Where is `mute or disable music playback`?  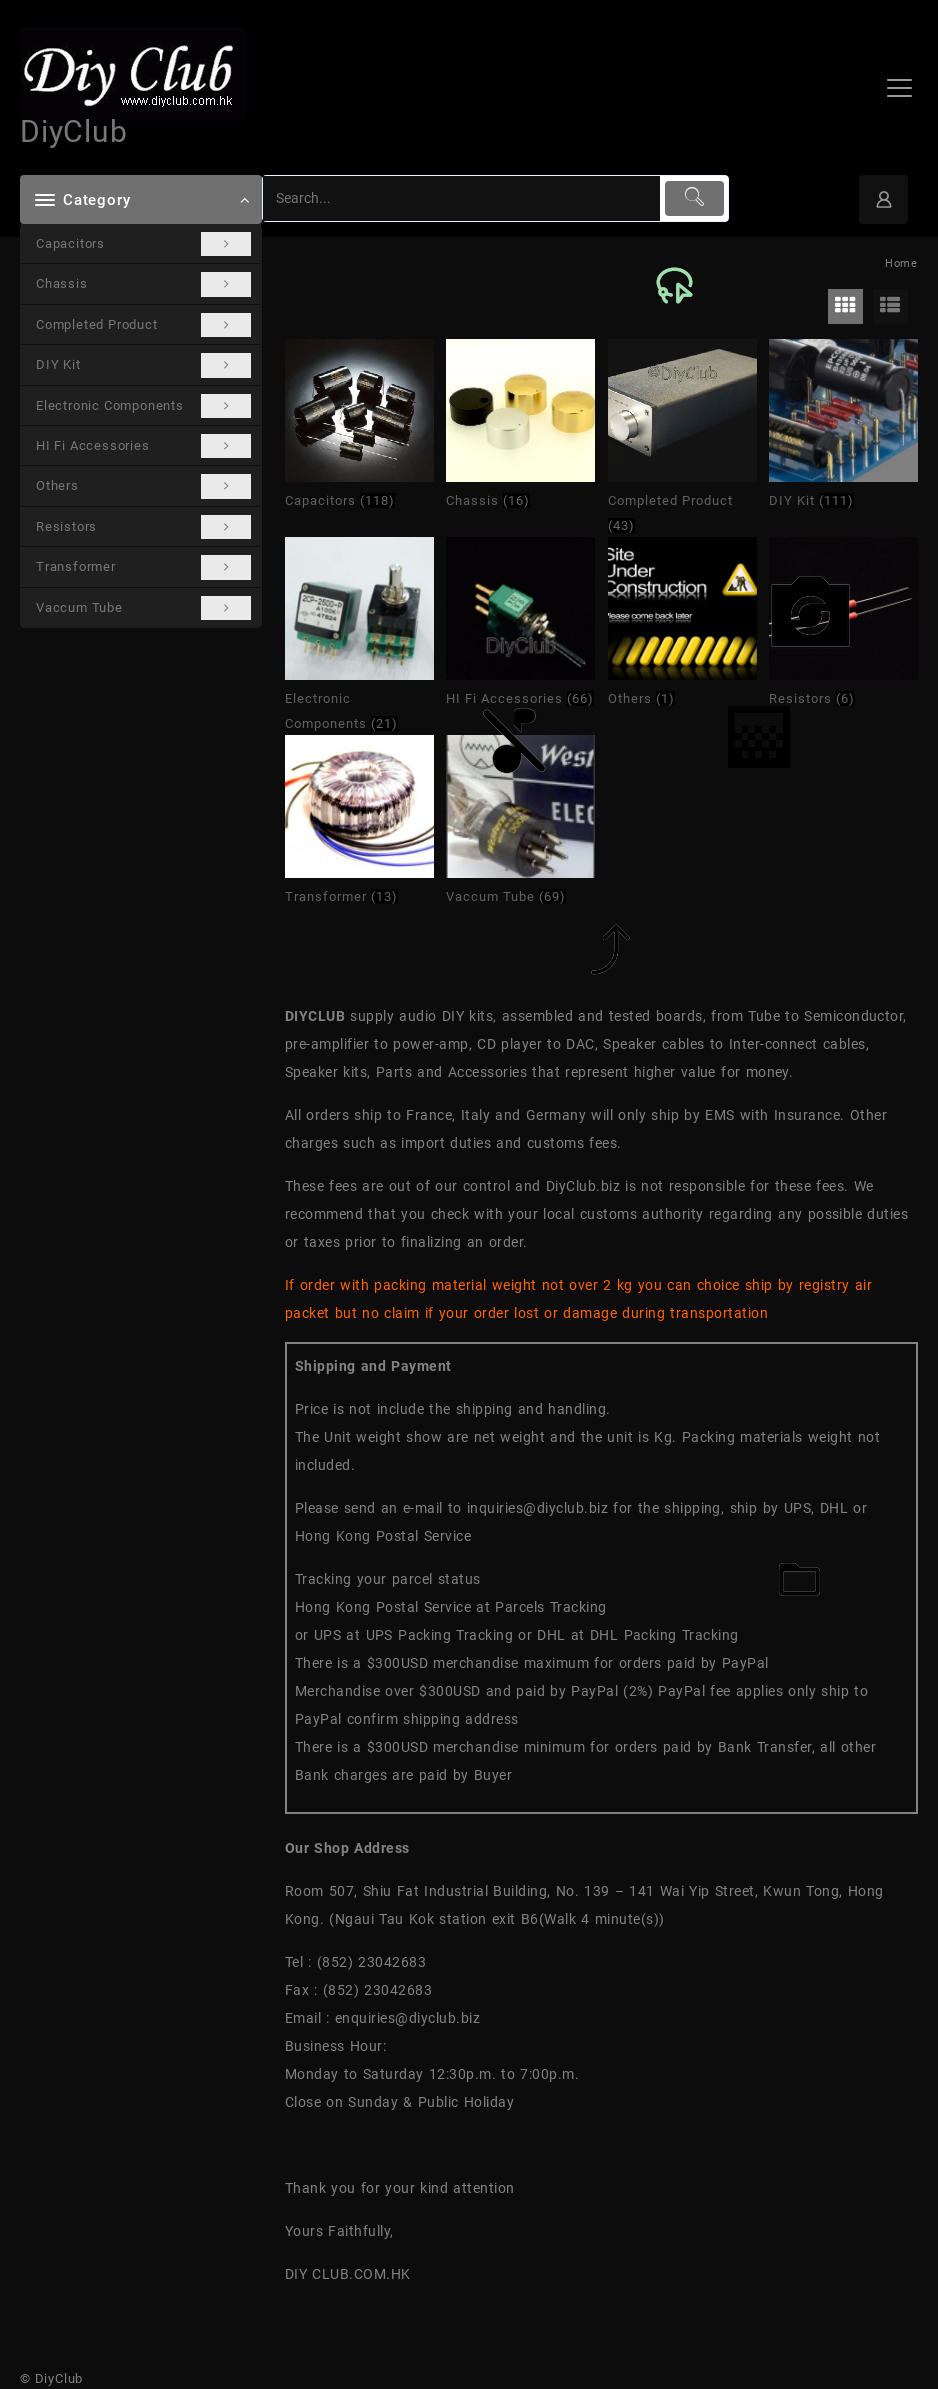 mute or disable music playback is located at coordinates (514, 741).